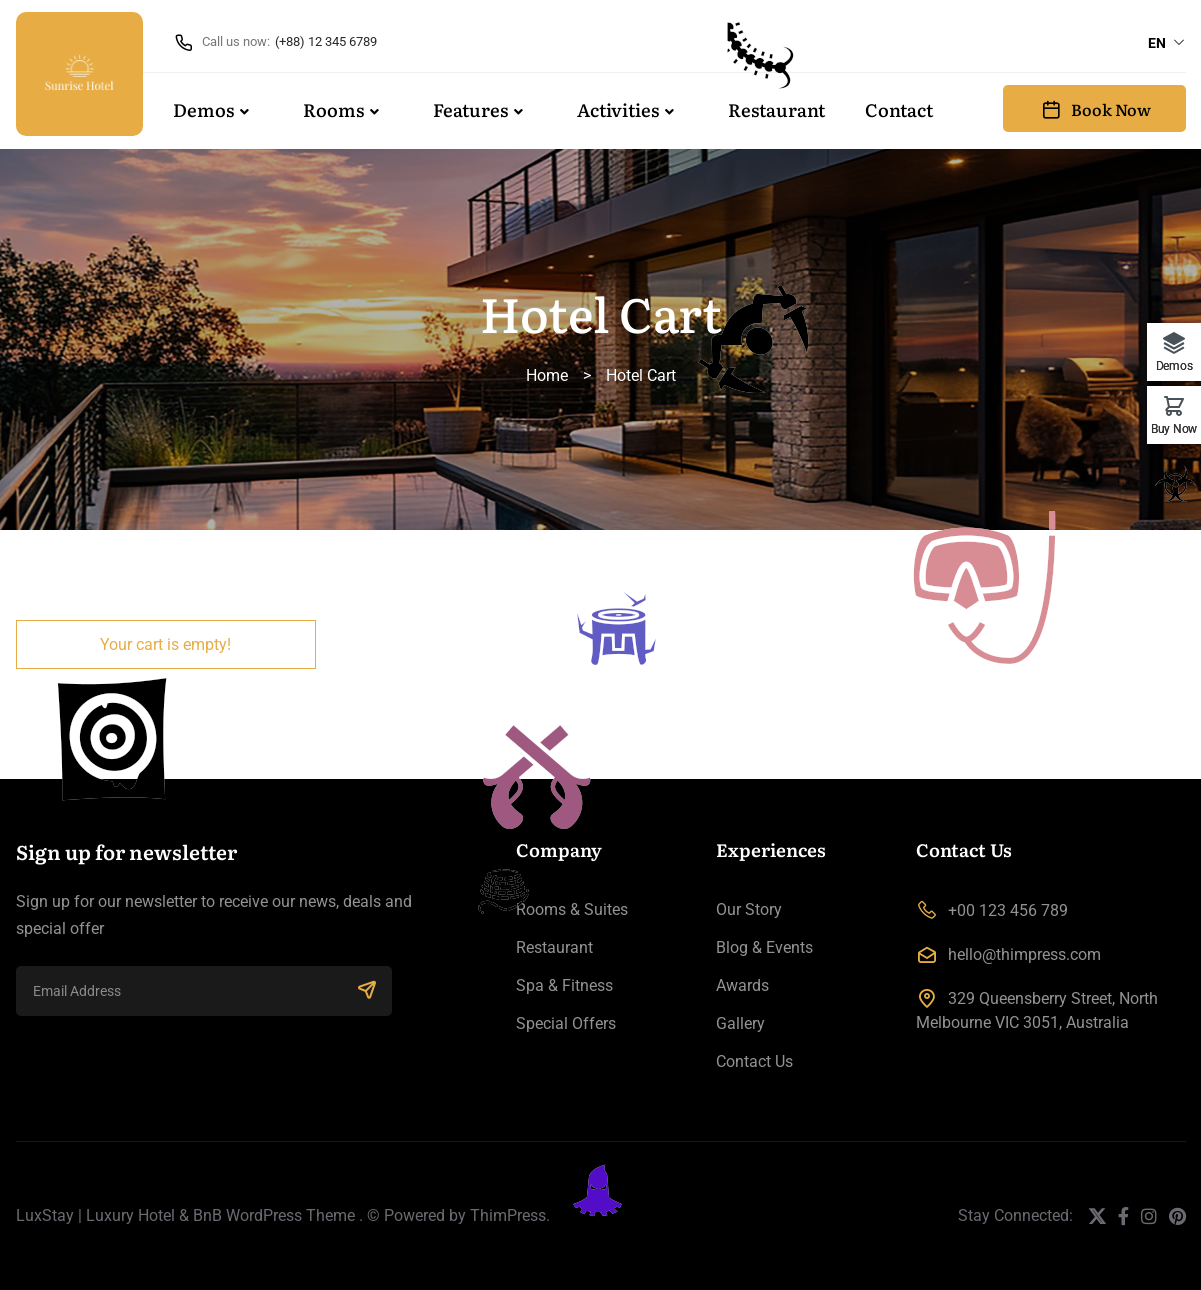  Describe the element at coordinates (503, 891) in the screenshot. I see `equip rope item in inventory` at that location.